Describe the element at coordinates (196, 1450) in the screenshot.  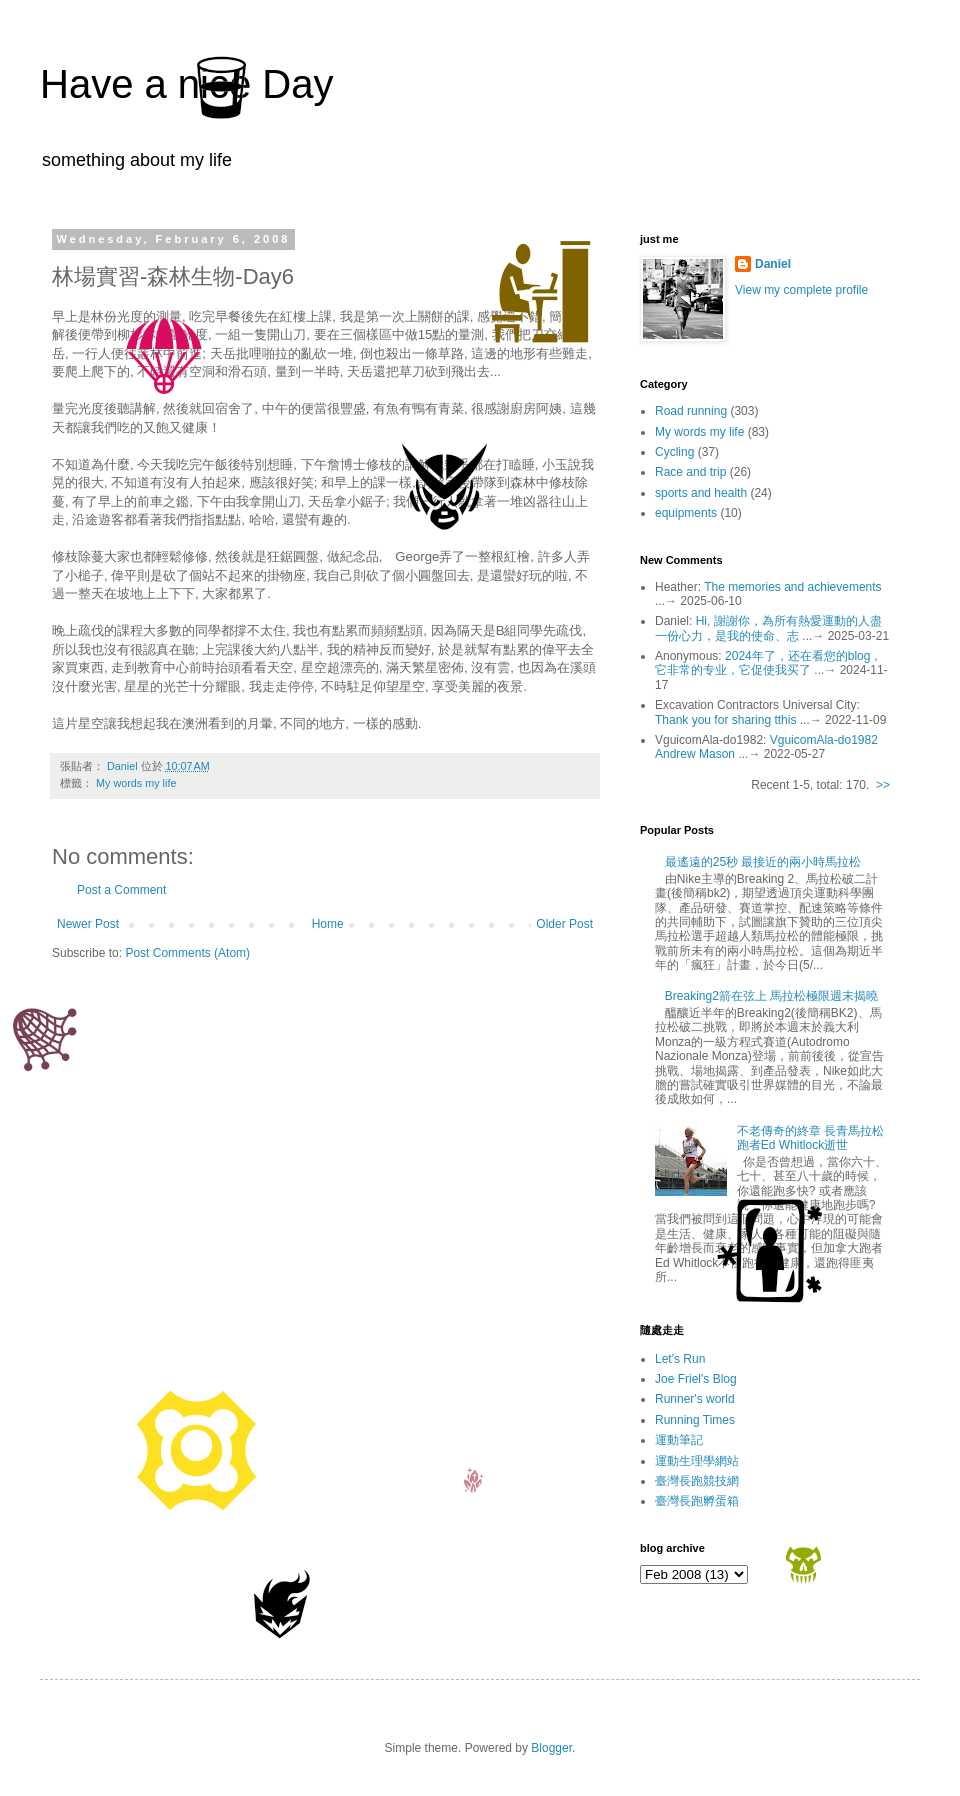
I see `open settings or configuration menu` at that location.